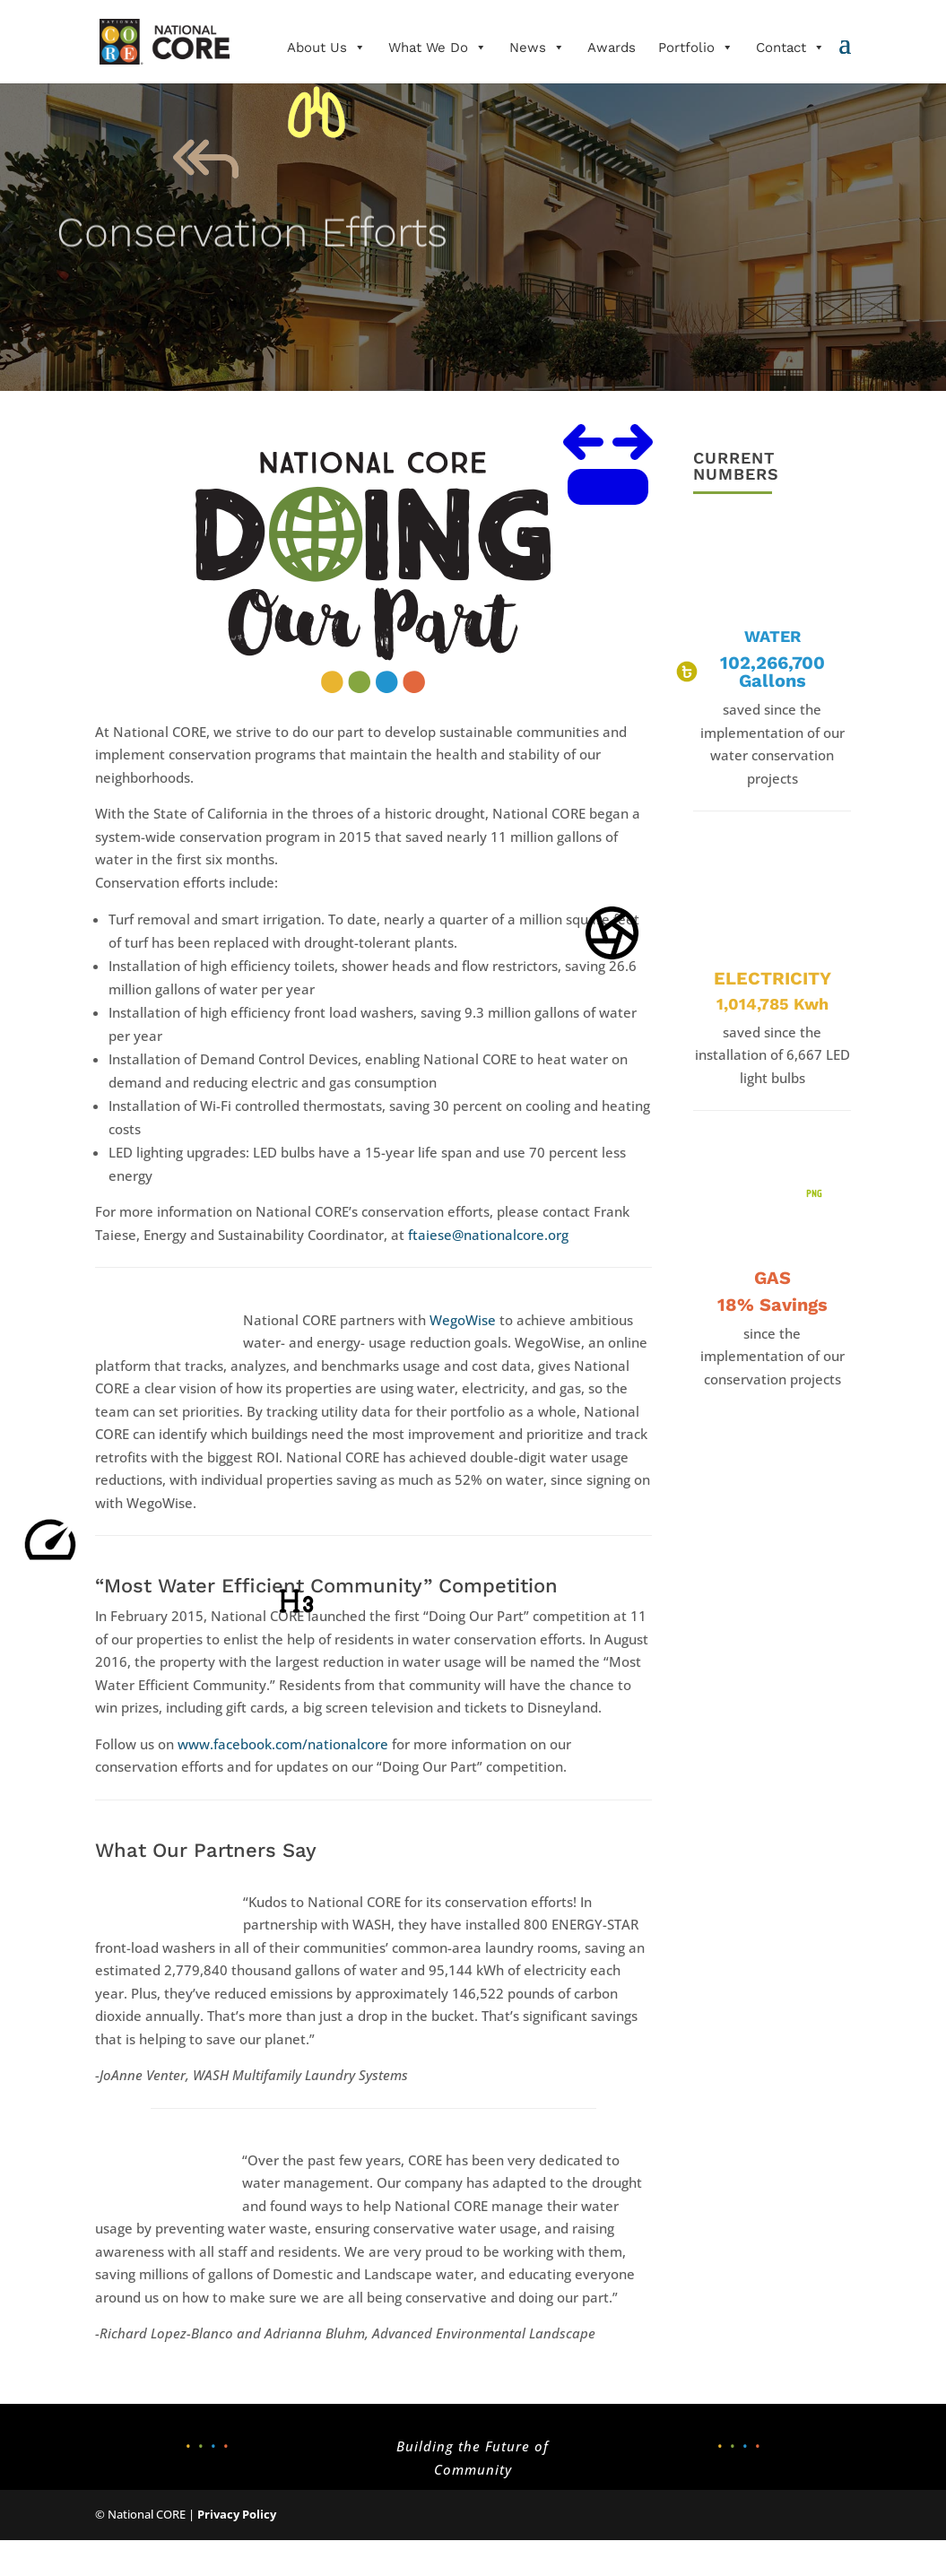 The image size is (946, 2576). I want to click on access respiratory health information, so click(317, 112).